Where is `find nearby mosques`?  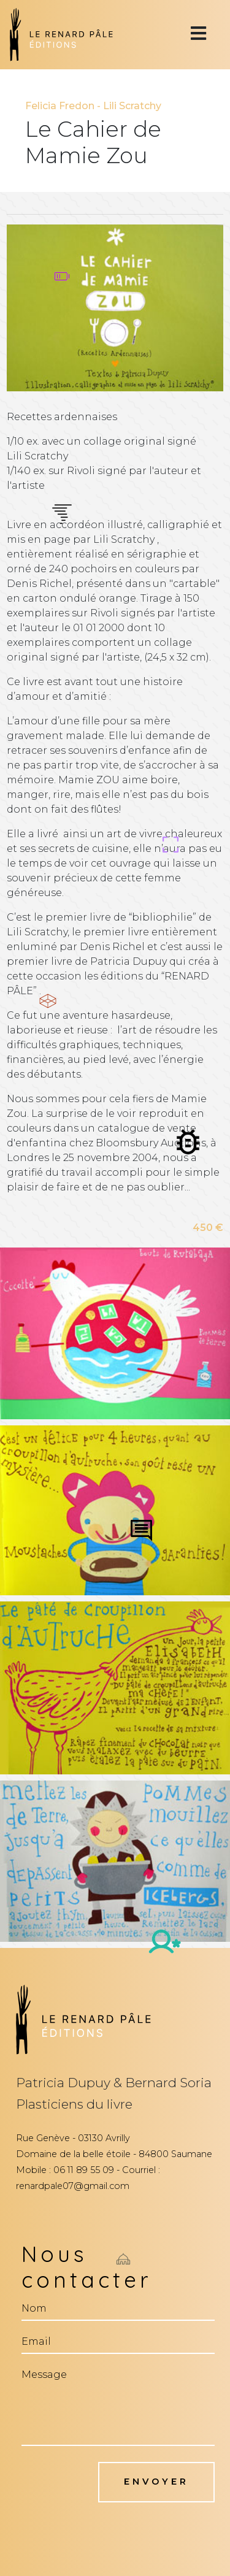
find nearby mosques is located at coordinates (123, 2260).